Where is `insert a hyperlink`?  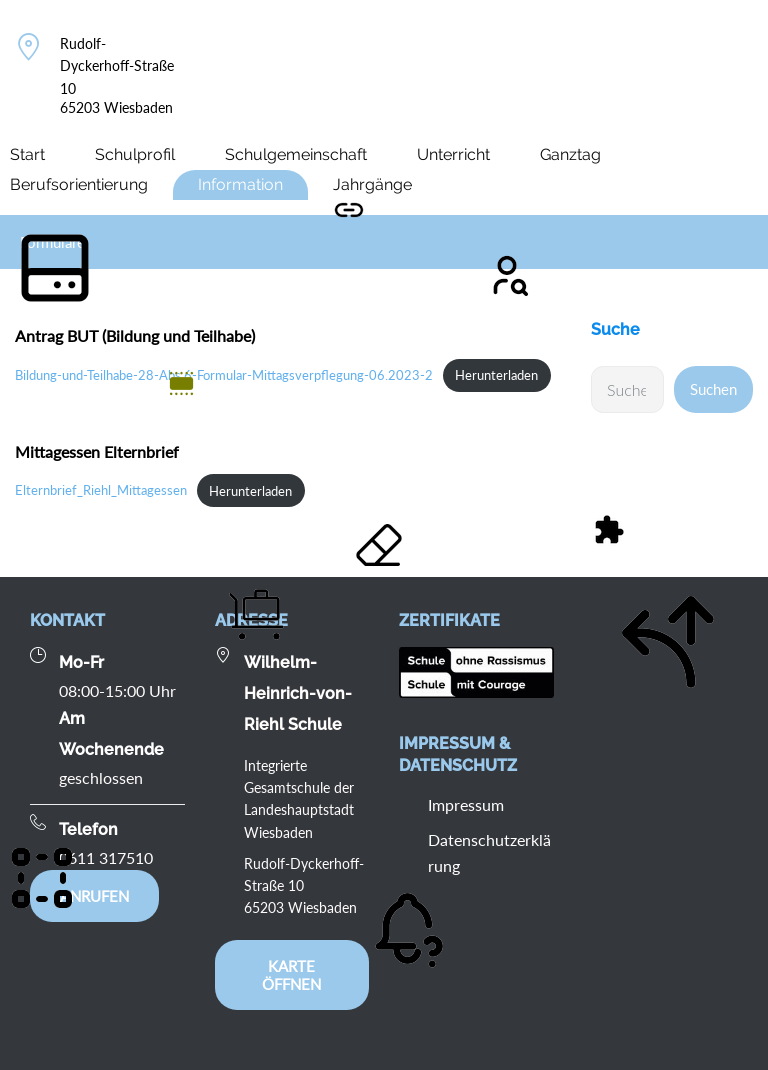
insert a hyperlink is located at coordinates (349, 210).